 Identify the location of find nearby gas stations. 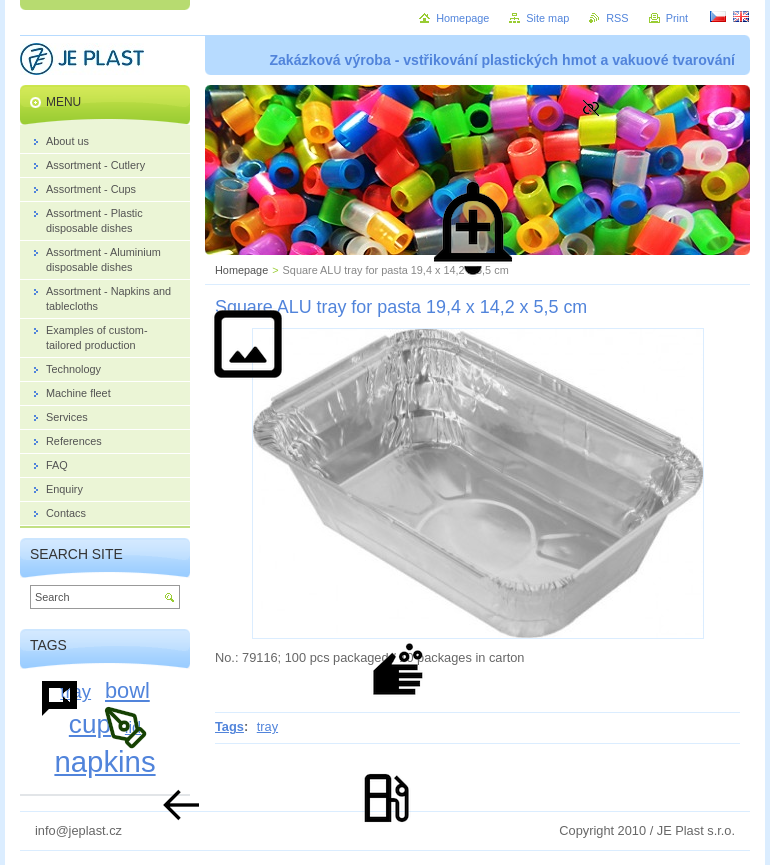
(386, 798).